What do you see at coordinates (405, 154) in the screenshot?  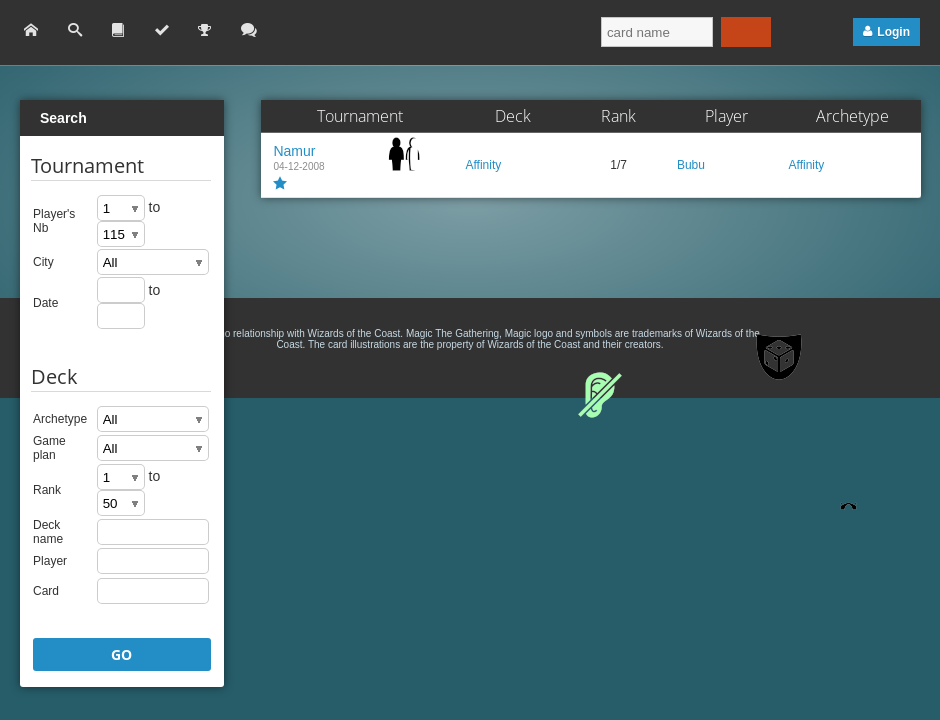 I see `indicates a follower or companion is active` at bounding box center [405, 154].